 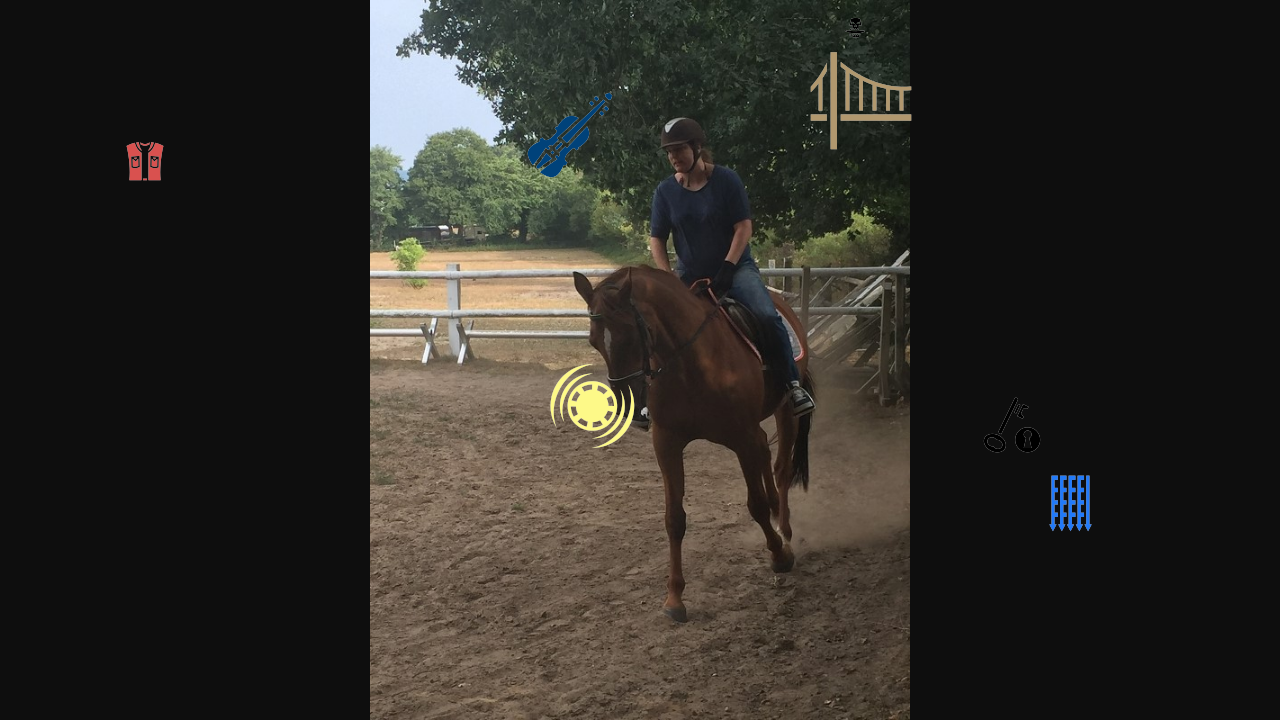 I want to click on access music or audio settings, so click(x=570, y=135).